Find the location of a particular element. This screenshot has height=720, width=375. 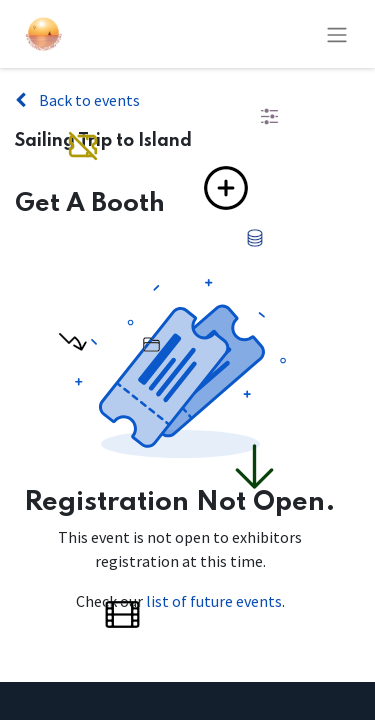

access database or data storage is located at coordinates (255, 238).